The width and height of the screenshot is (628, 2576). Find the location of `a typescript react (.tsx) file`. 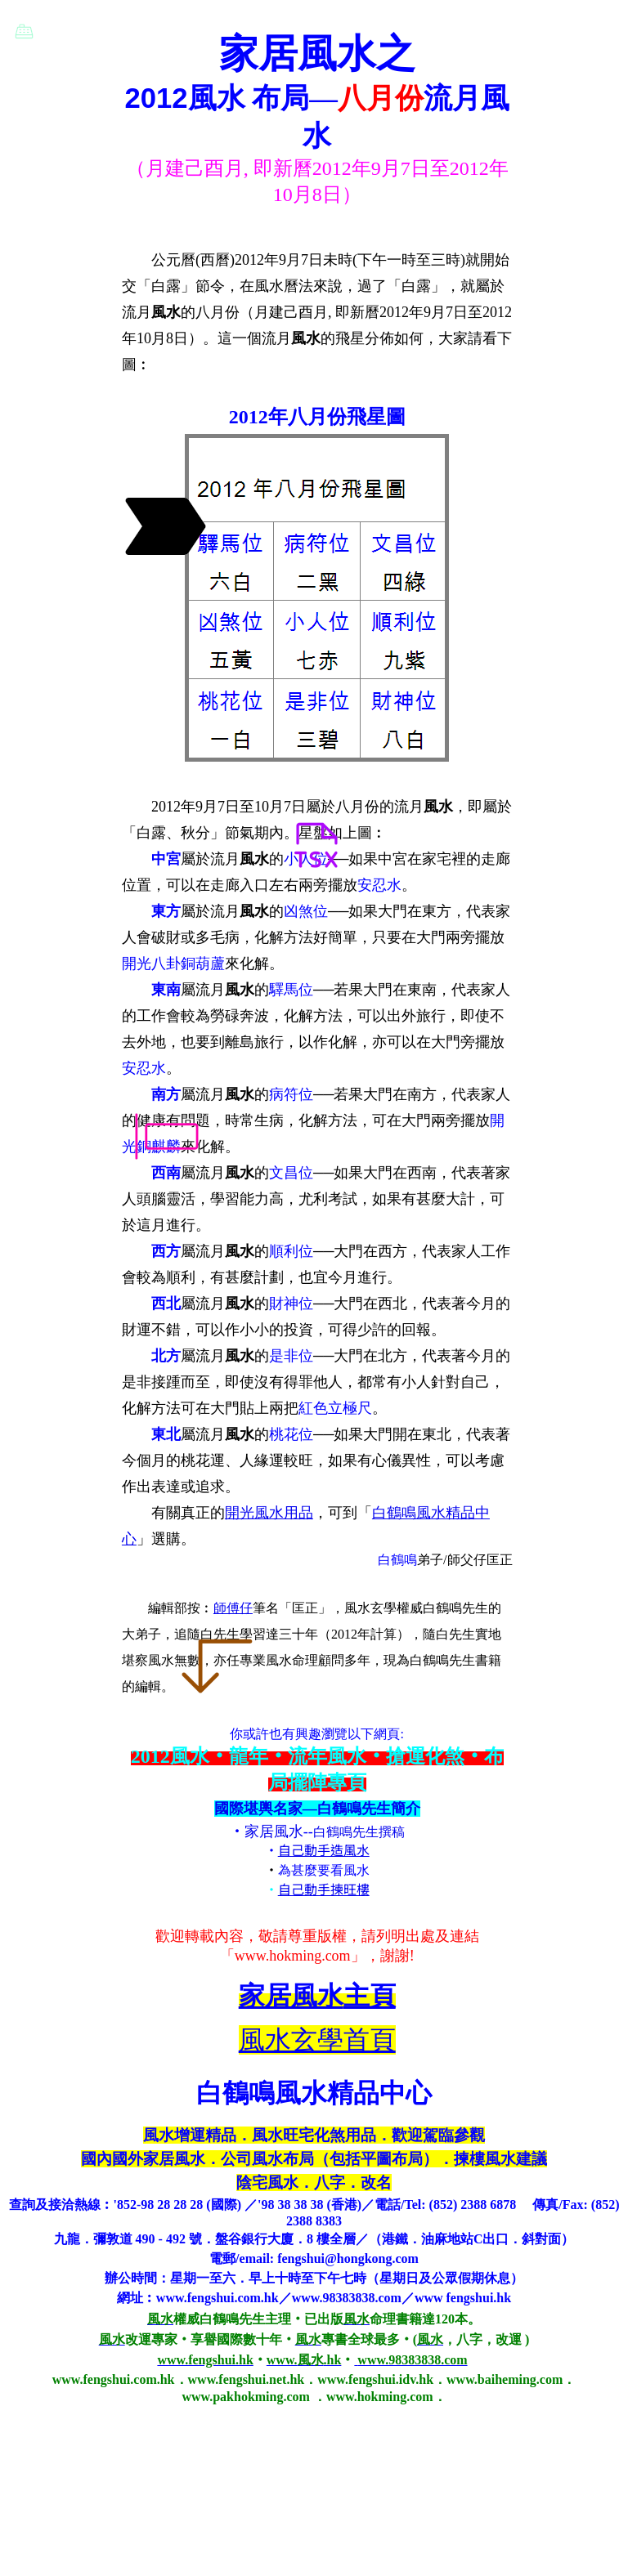

a typescript react (.tsx) file is located at coordinates (316, 847).